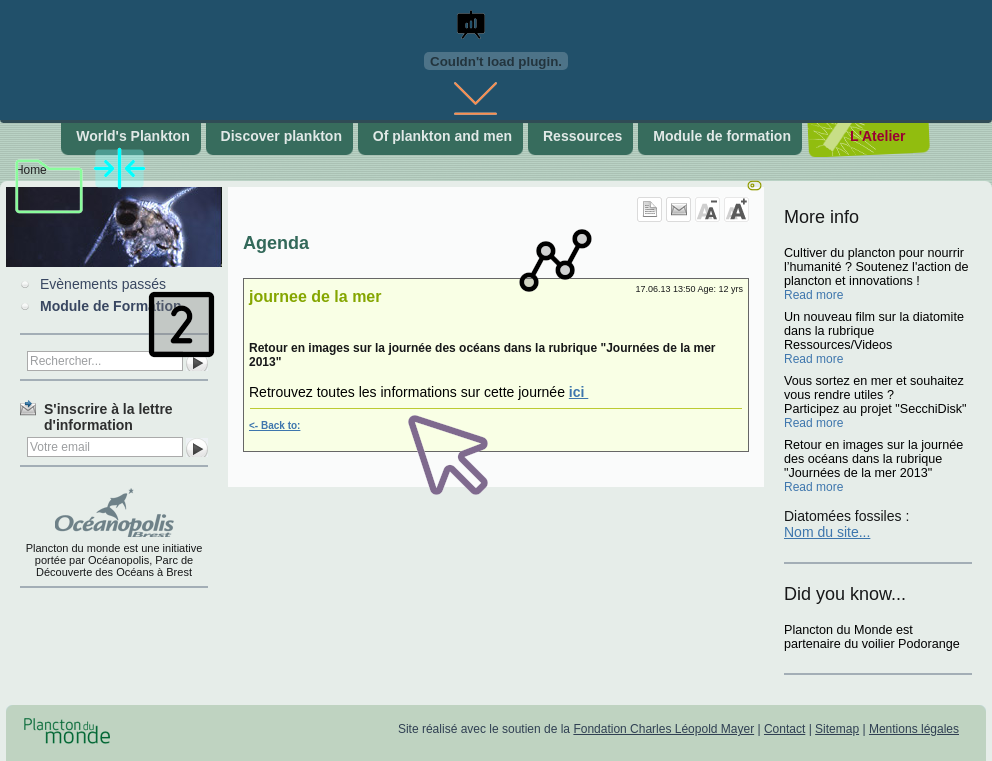  What do you see at coordinates (475, 97) in the screenshot?
I see `collapse content or section below` at bounding box center [475, 97].